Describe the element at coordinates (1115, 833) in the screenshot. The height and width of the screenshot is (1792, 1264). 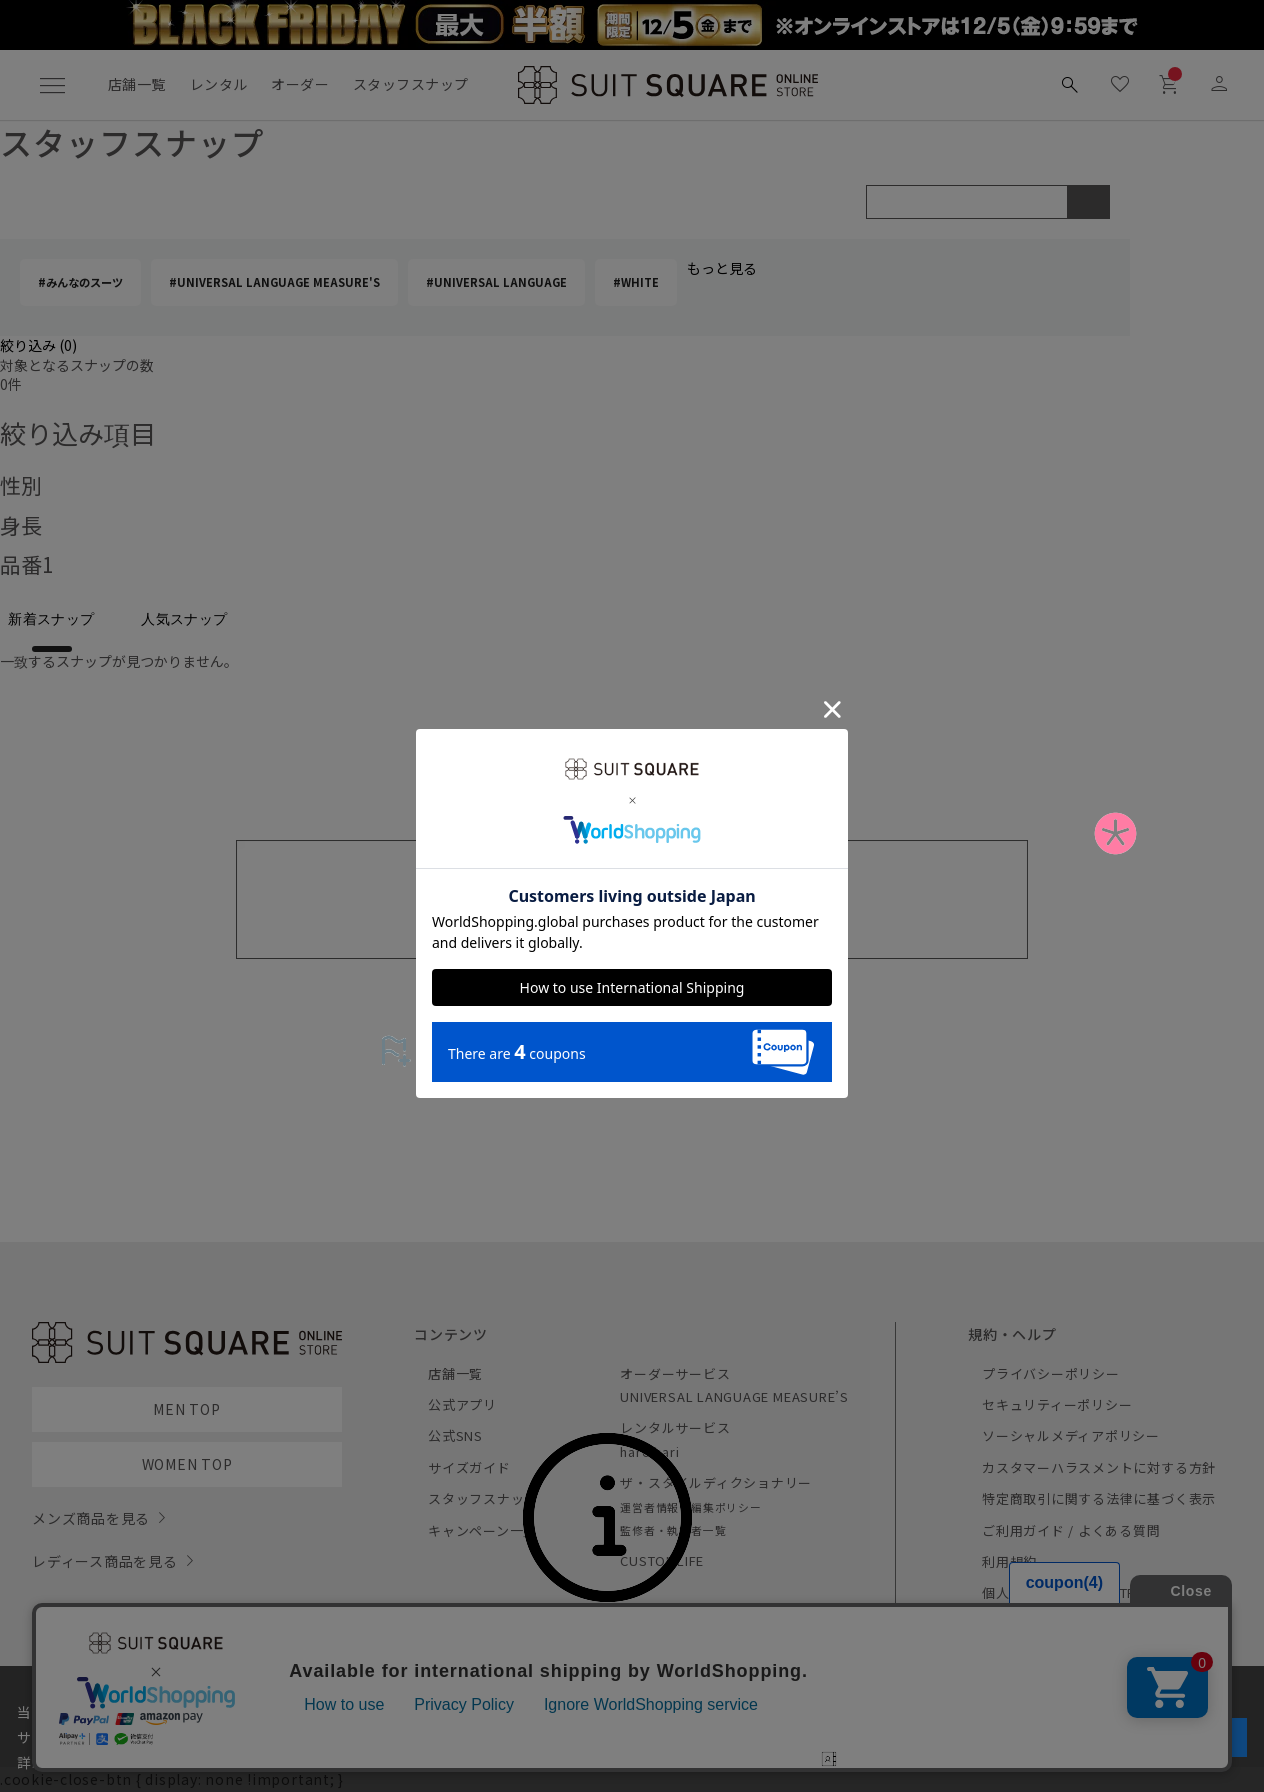
I see `indicates a required field in a form` at that location.